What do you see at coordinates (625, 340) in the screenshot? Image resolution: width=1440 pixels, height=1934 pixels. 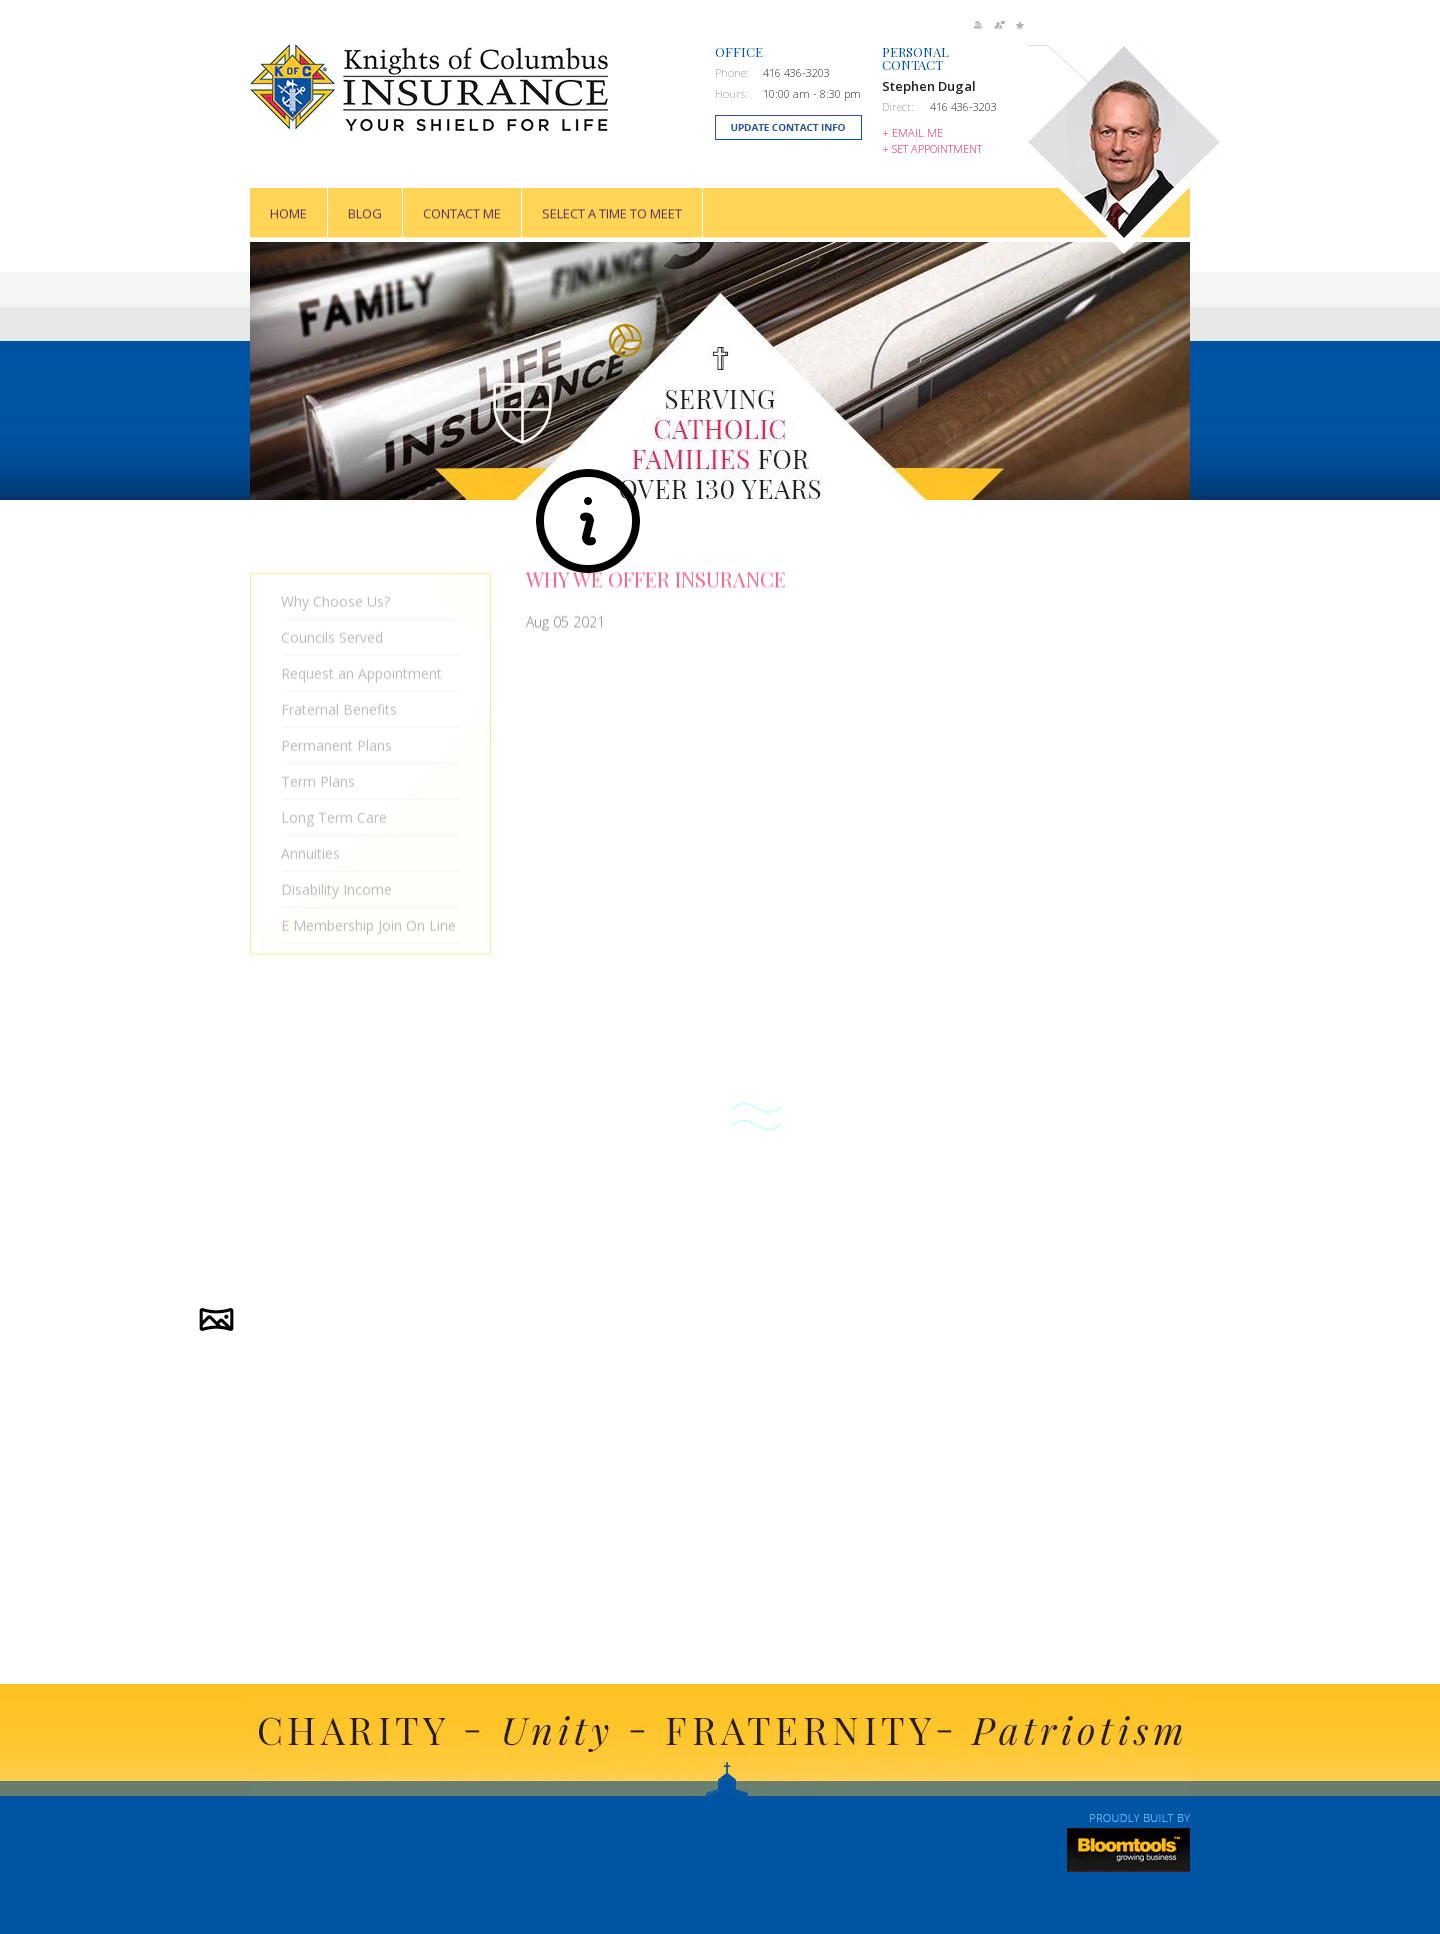 I see `access volleyball or beach sports content` at bounding box center [625, 340].